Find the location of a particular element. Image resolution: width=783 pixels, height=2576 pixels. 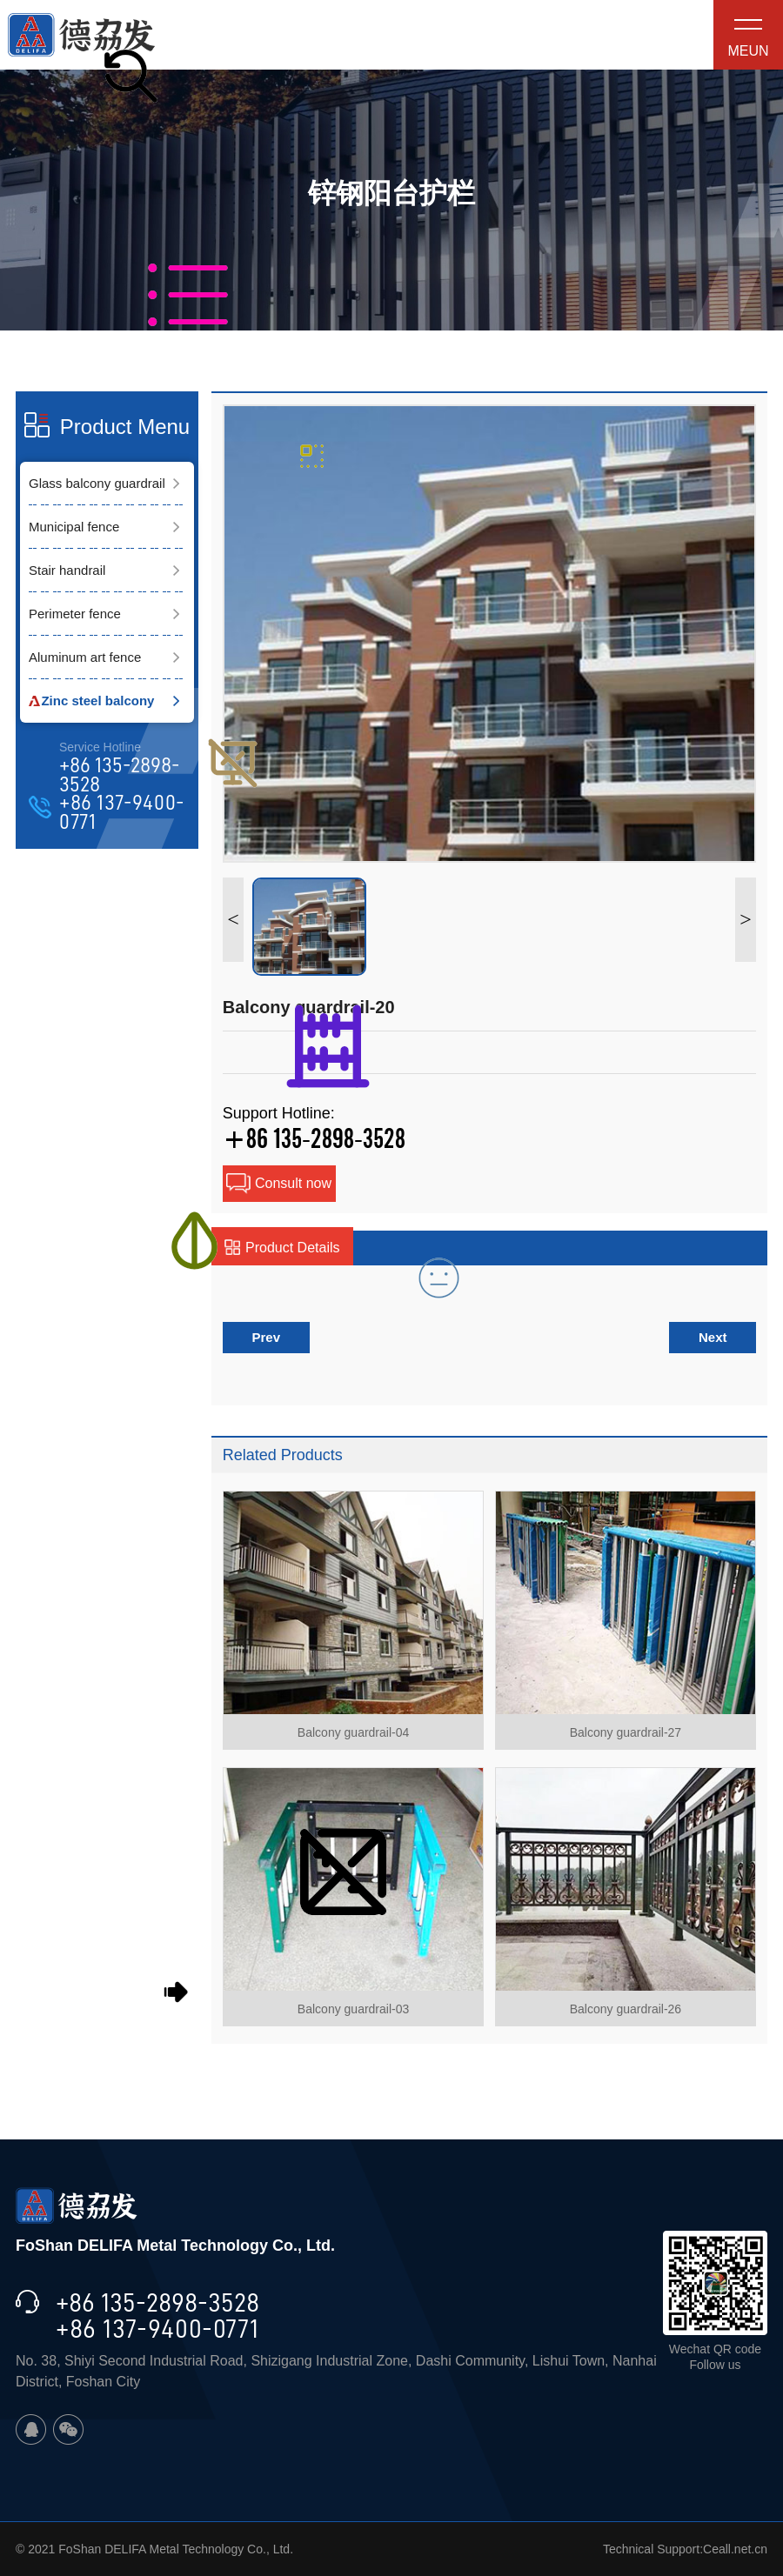

indicates 50% humidity level is located at coordinates (194, 1240).